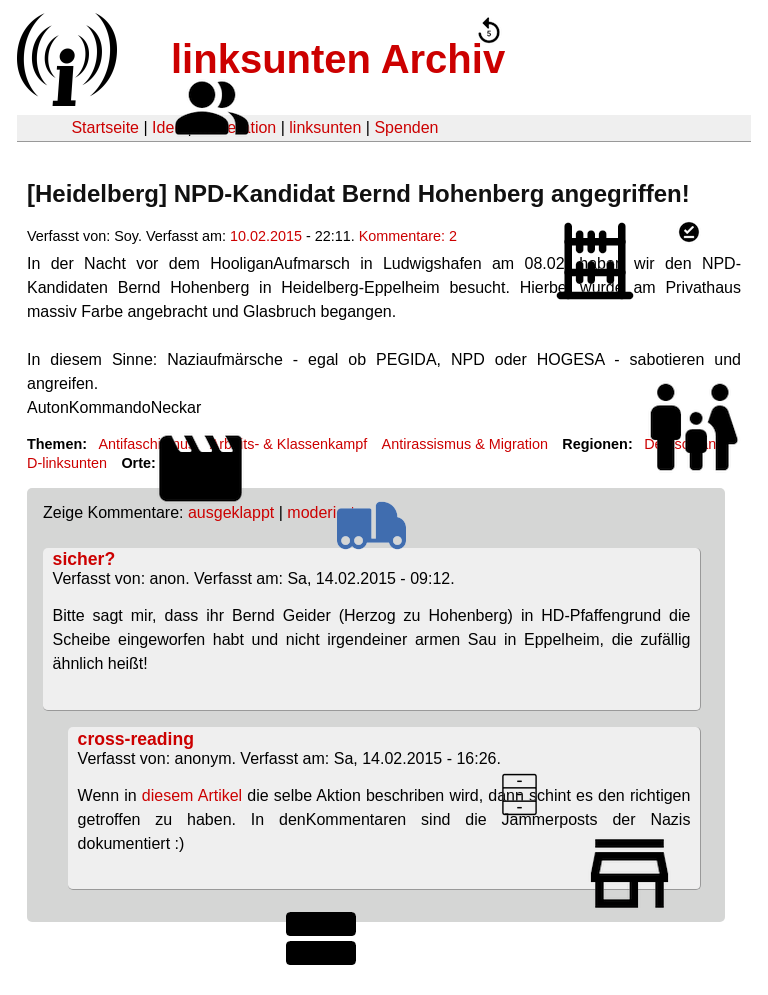 Image resolution: width=768 pixels, height=995 pixels. I want to click on view contacts or people list, so click(212, 108).